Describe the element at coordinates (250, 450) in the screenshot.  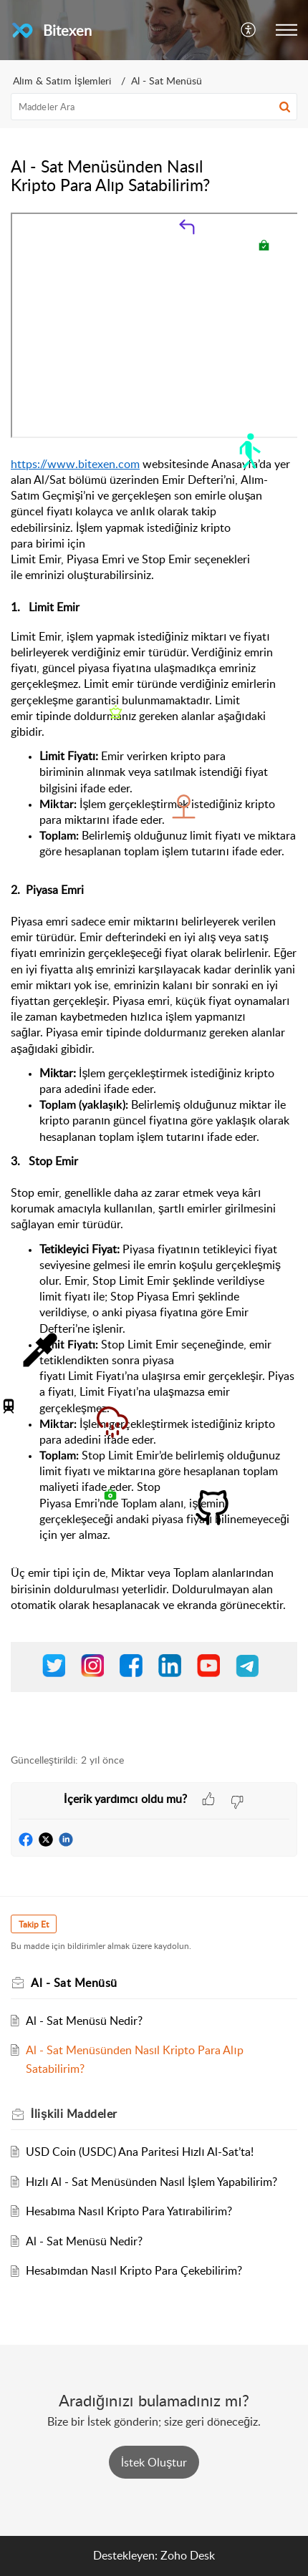
I see `get walking directions` at that location.